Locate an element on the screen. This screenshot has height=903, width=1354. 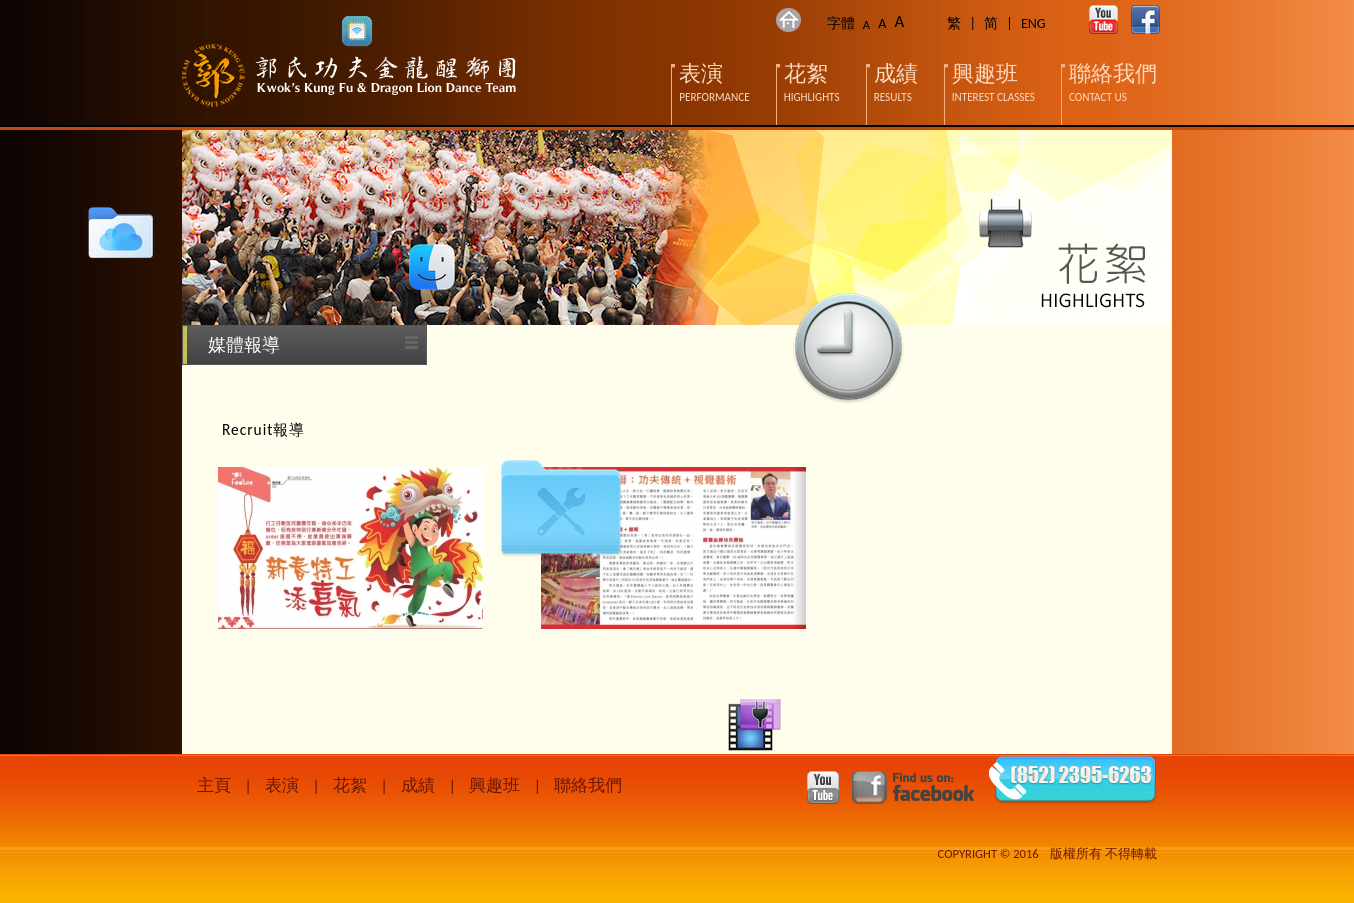
open the utilities folder is located at coordinates (561, 507).